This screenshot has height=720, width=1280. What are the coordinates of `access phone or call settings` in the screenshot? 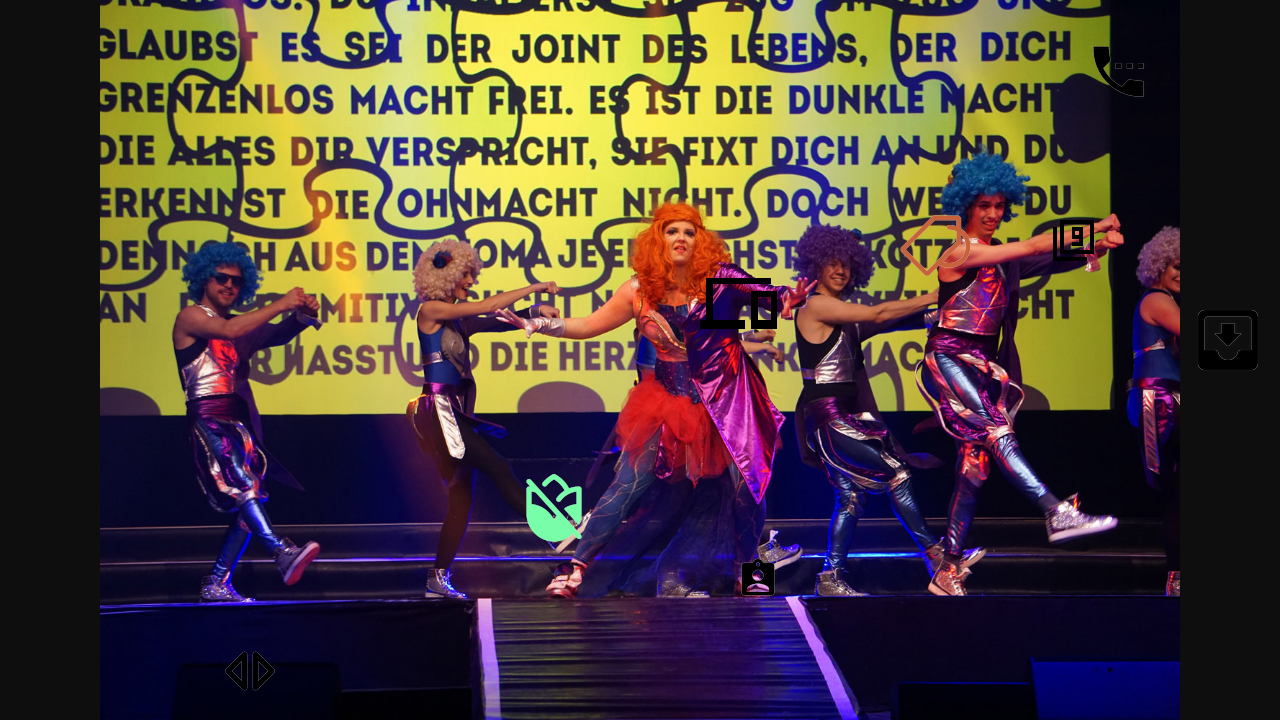 It's located at (1118, 71).